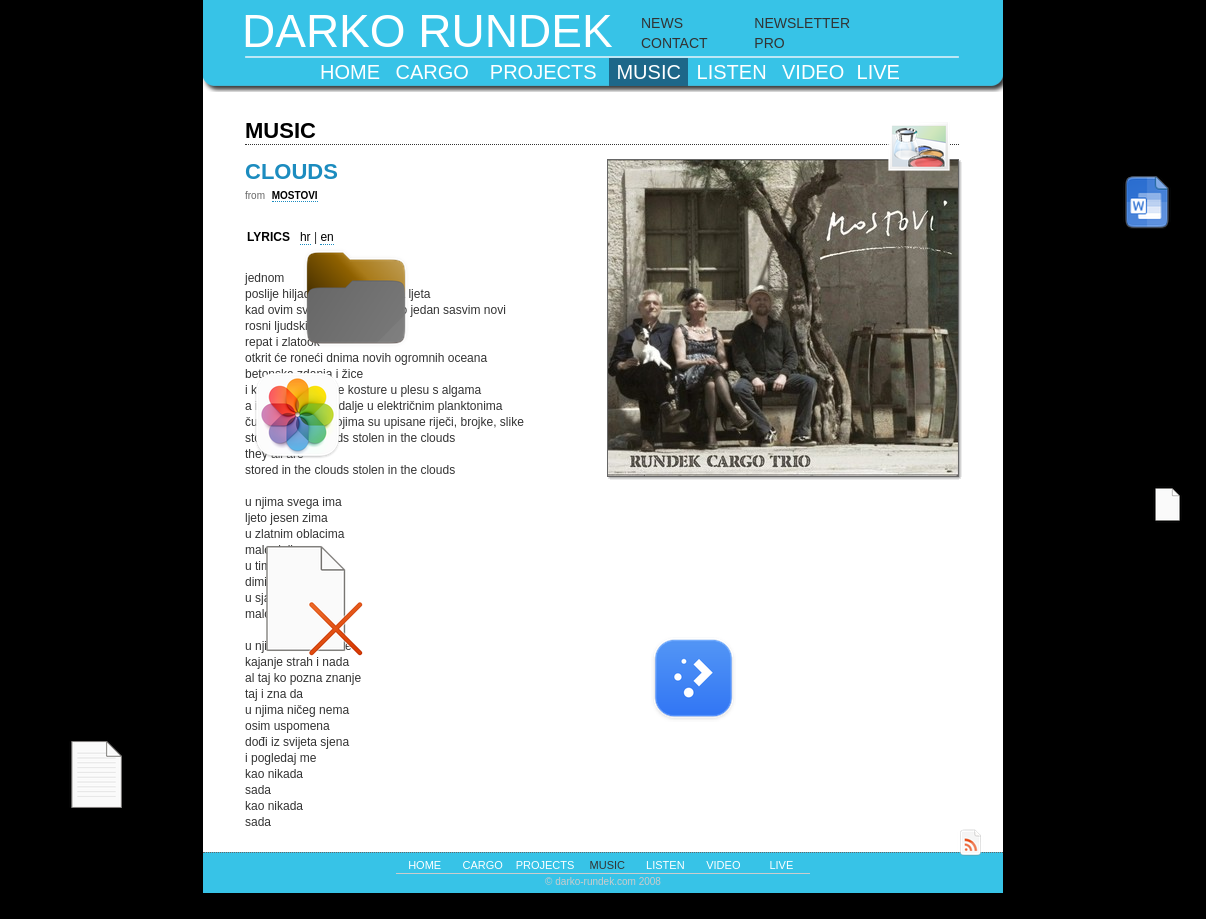 The height and width of the screenshot is (919, 1206). I want to click on delete a file or document, so click(305, 598).